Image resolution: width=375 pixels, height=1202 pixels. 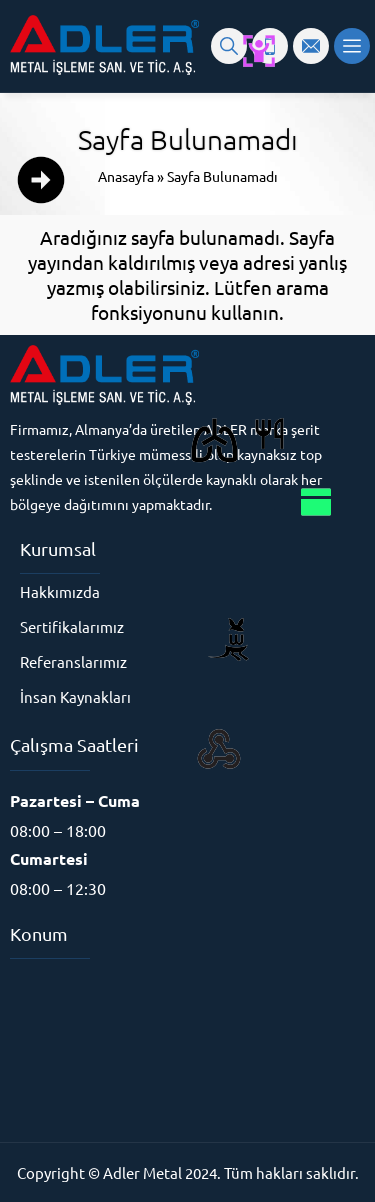 What do you see at coordinates (269, 433) in the screenshot?
I see `find nearby restaurants` at bounding box center [269, 433].